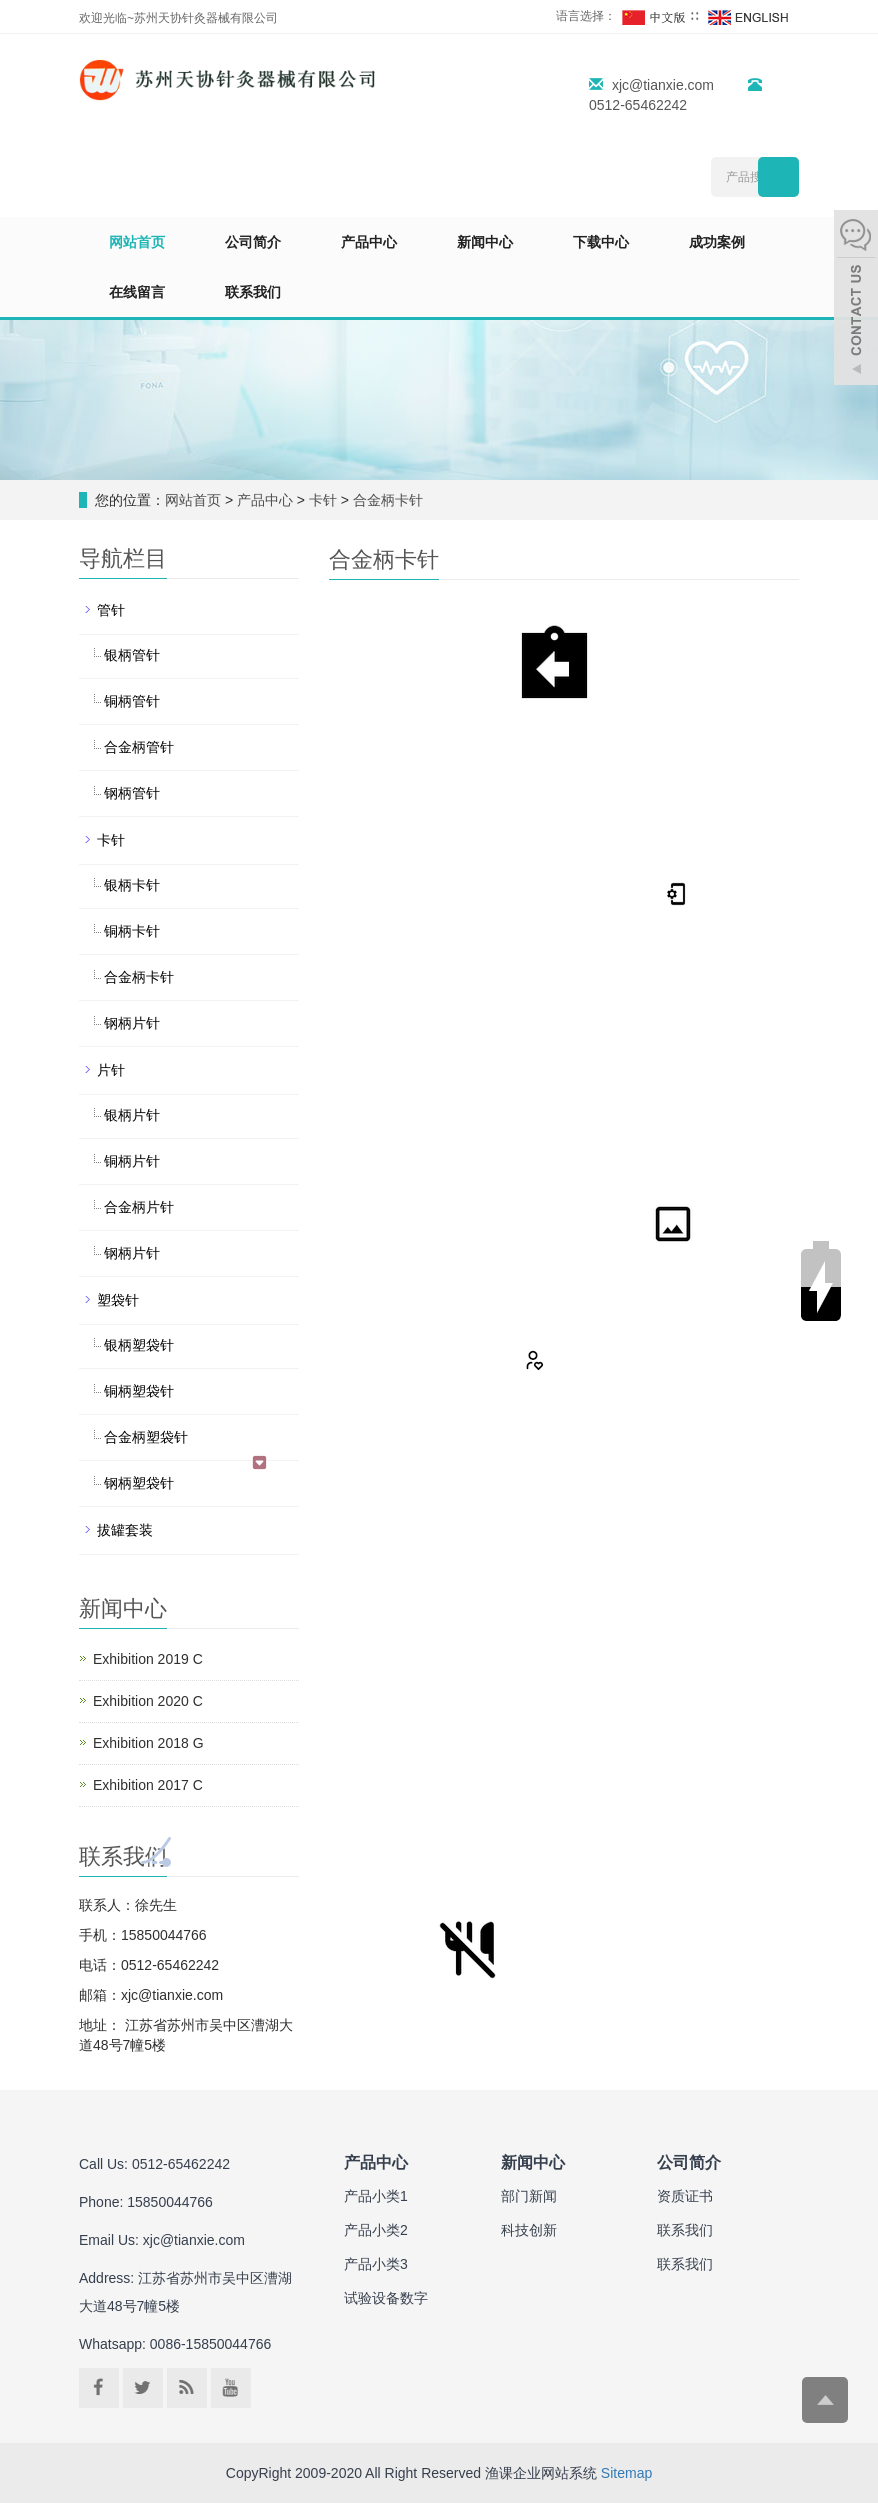 The width and height of the screenshot is (878, 2503). Describe the element at coordinates (156, 1852) in the screenshot. I see `adjust ease-in animation curve` at that location.